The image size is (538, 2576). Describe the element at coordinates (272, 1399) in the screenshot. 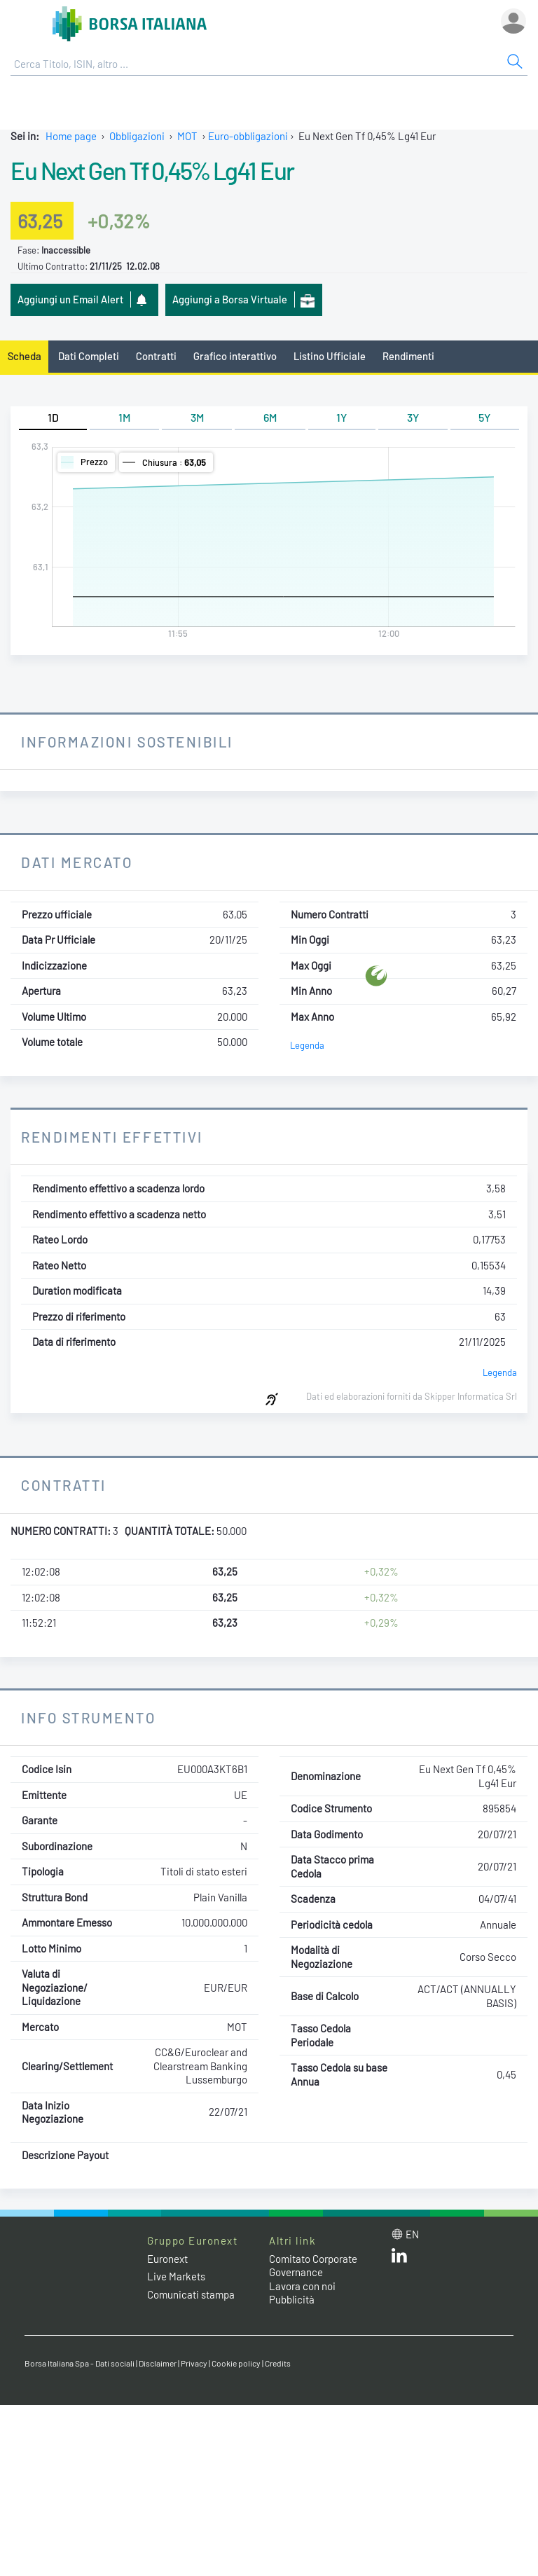

I see `indicates deaf or hard of hearing accessibility option` at that location.